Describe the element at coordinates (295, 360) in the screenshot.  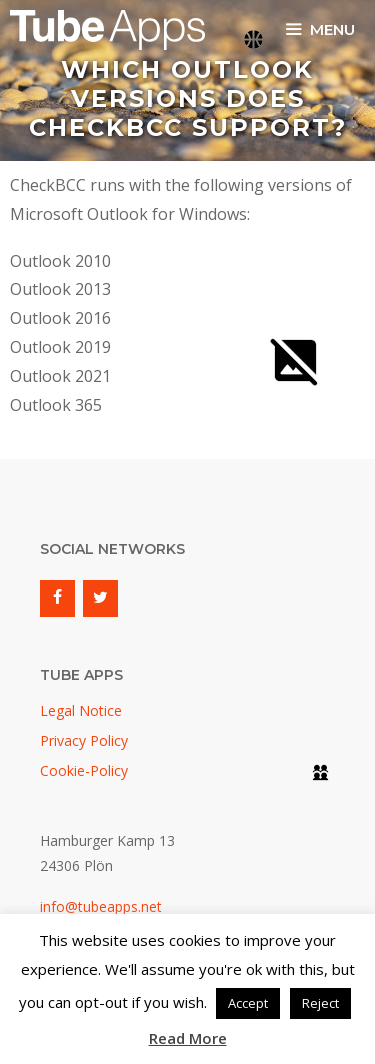
I see `image failed to load` at that location.